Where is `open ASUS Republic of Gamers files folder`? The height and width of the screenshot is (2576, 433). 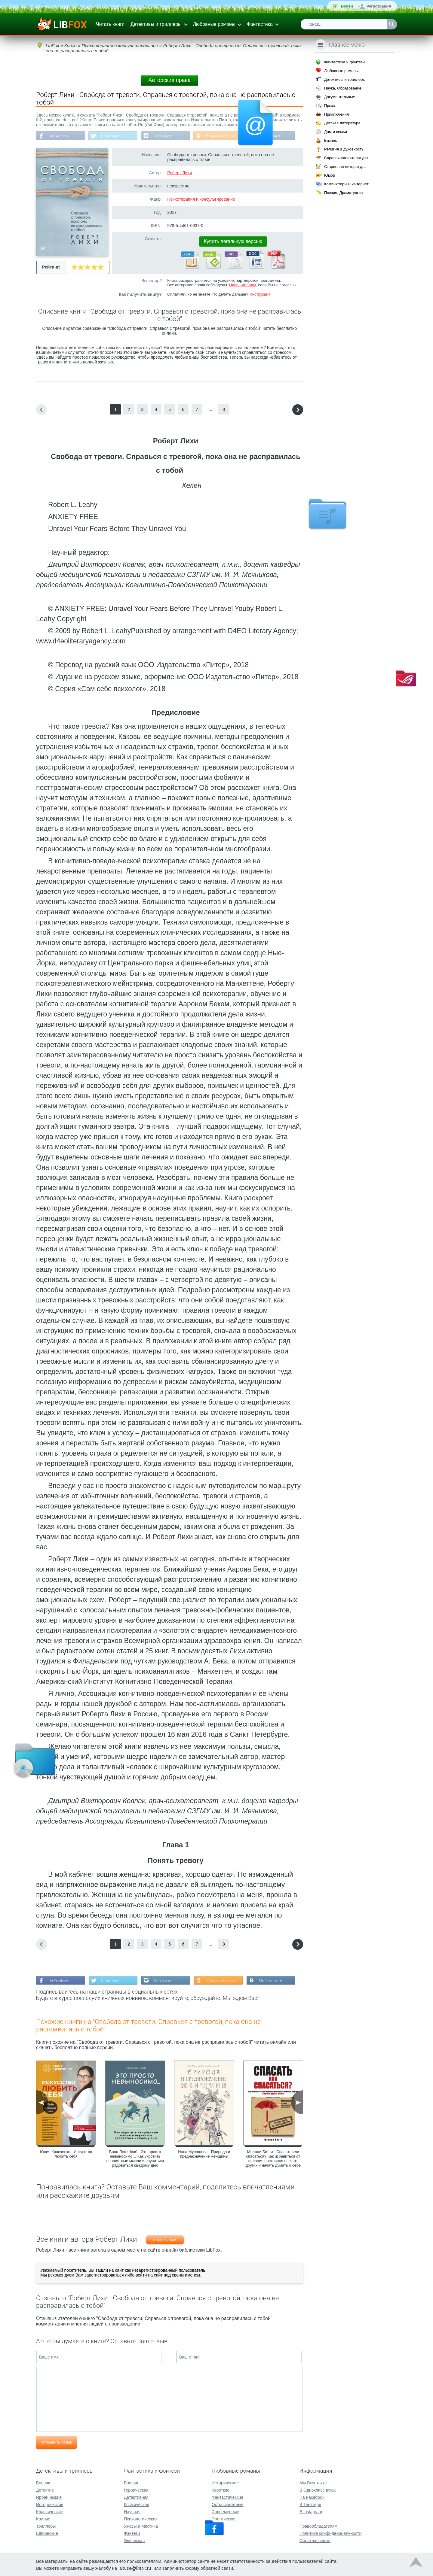
open ASUS Republic of Gamers files folder is located at coordinates (406, 679).